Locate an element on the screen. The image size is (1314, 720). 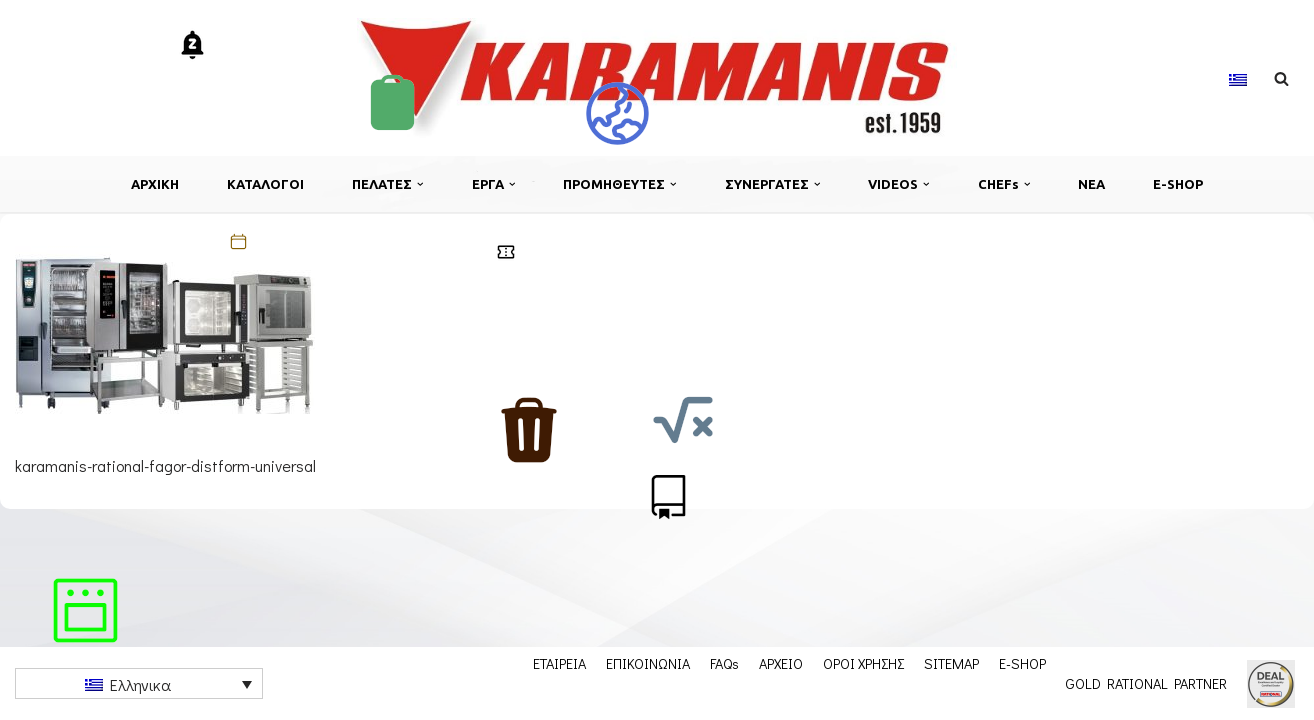
delete selected item is located at coordinates (529, 430).